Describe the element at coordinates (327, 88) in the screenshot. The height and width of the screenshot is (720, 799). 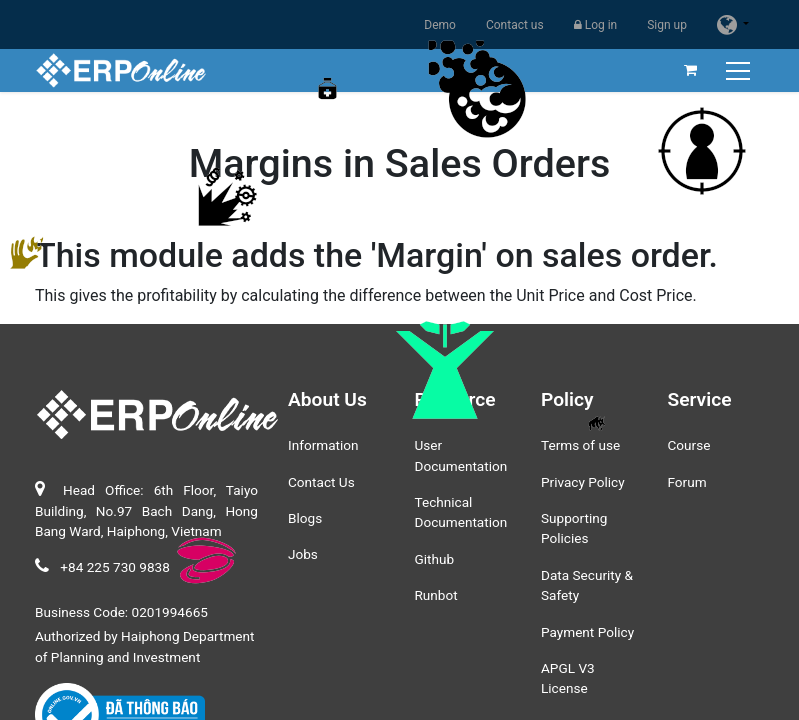
I see `access health or healing items` at that location.